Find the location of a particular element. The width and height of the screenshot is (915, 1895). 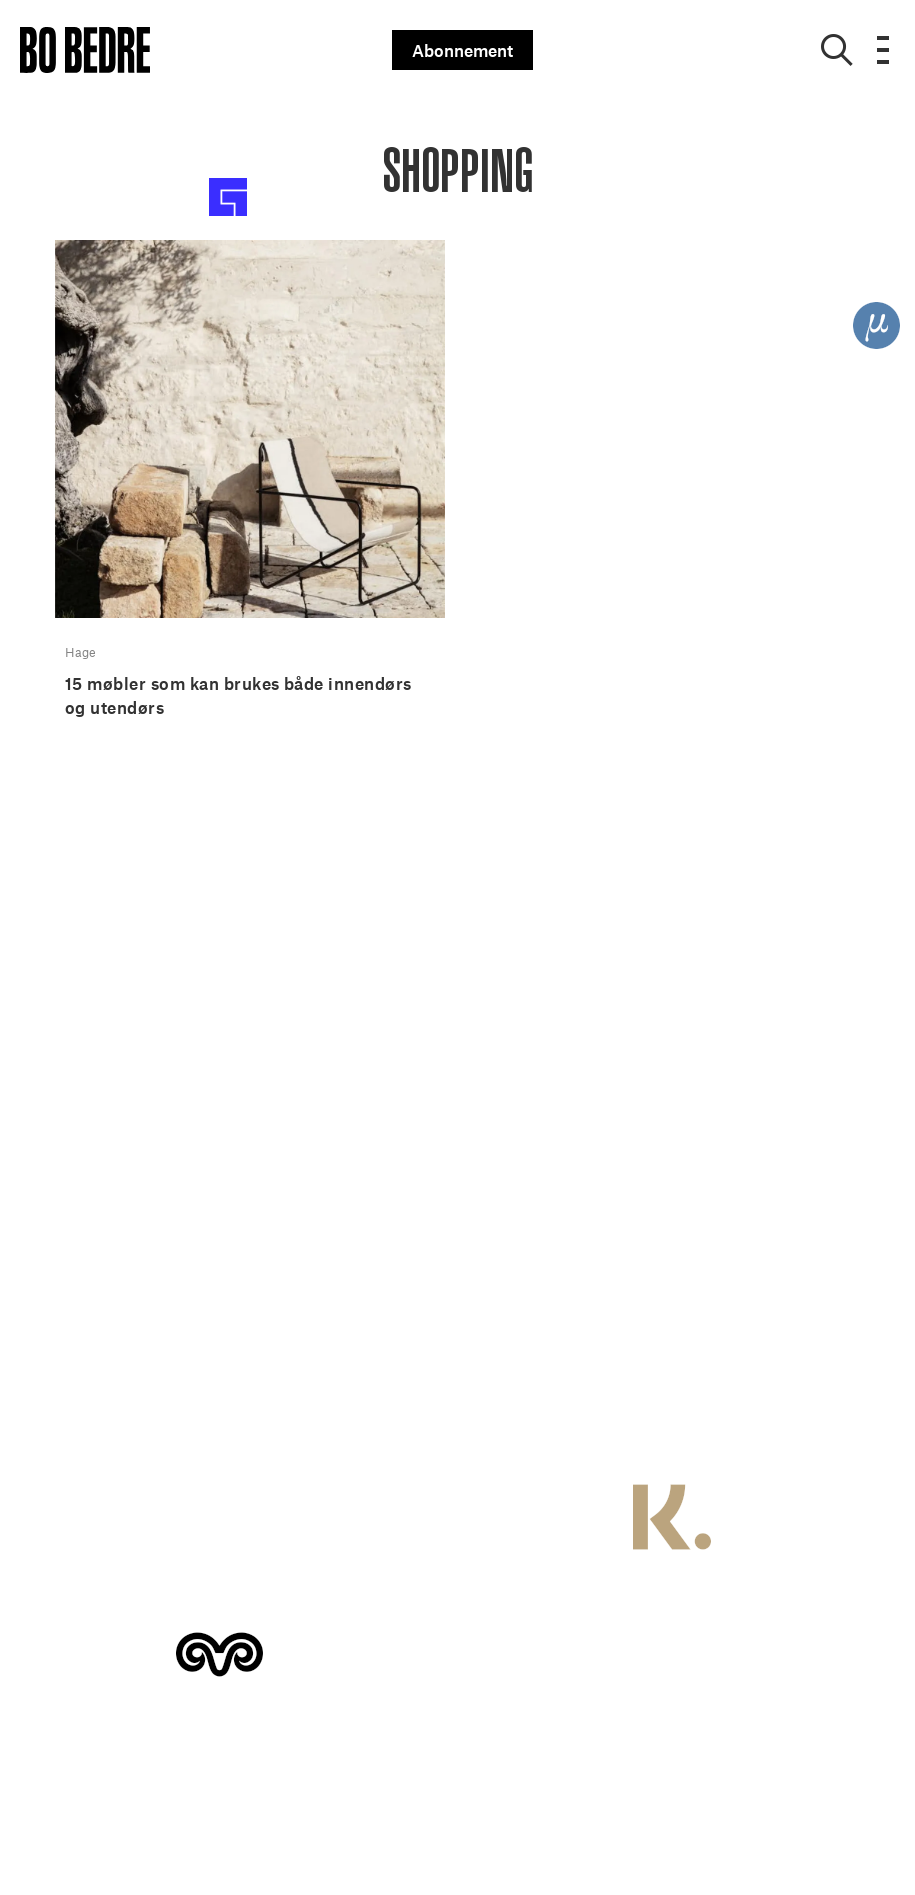

open microeditor application is located at coordinates (876, 325).